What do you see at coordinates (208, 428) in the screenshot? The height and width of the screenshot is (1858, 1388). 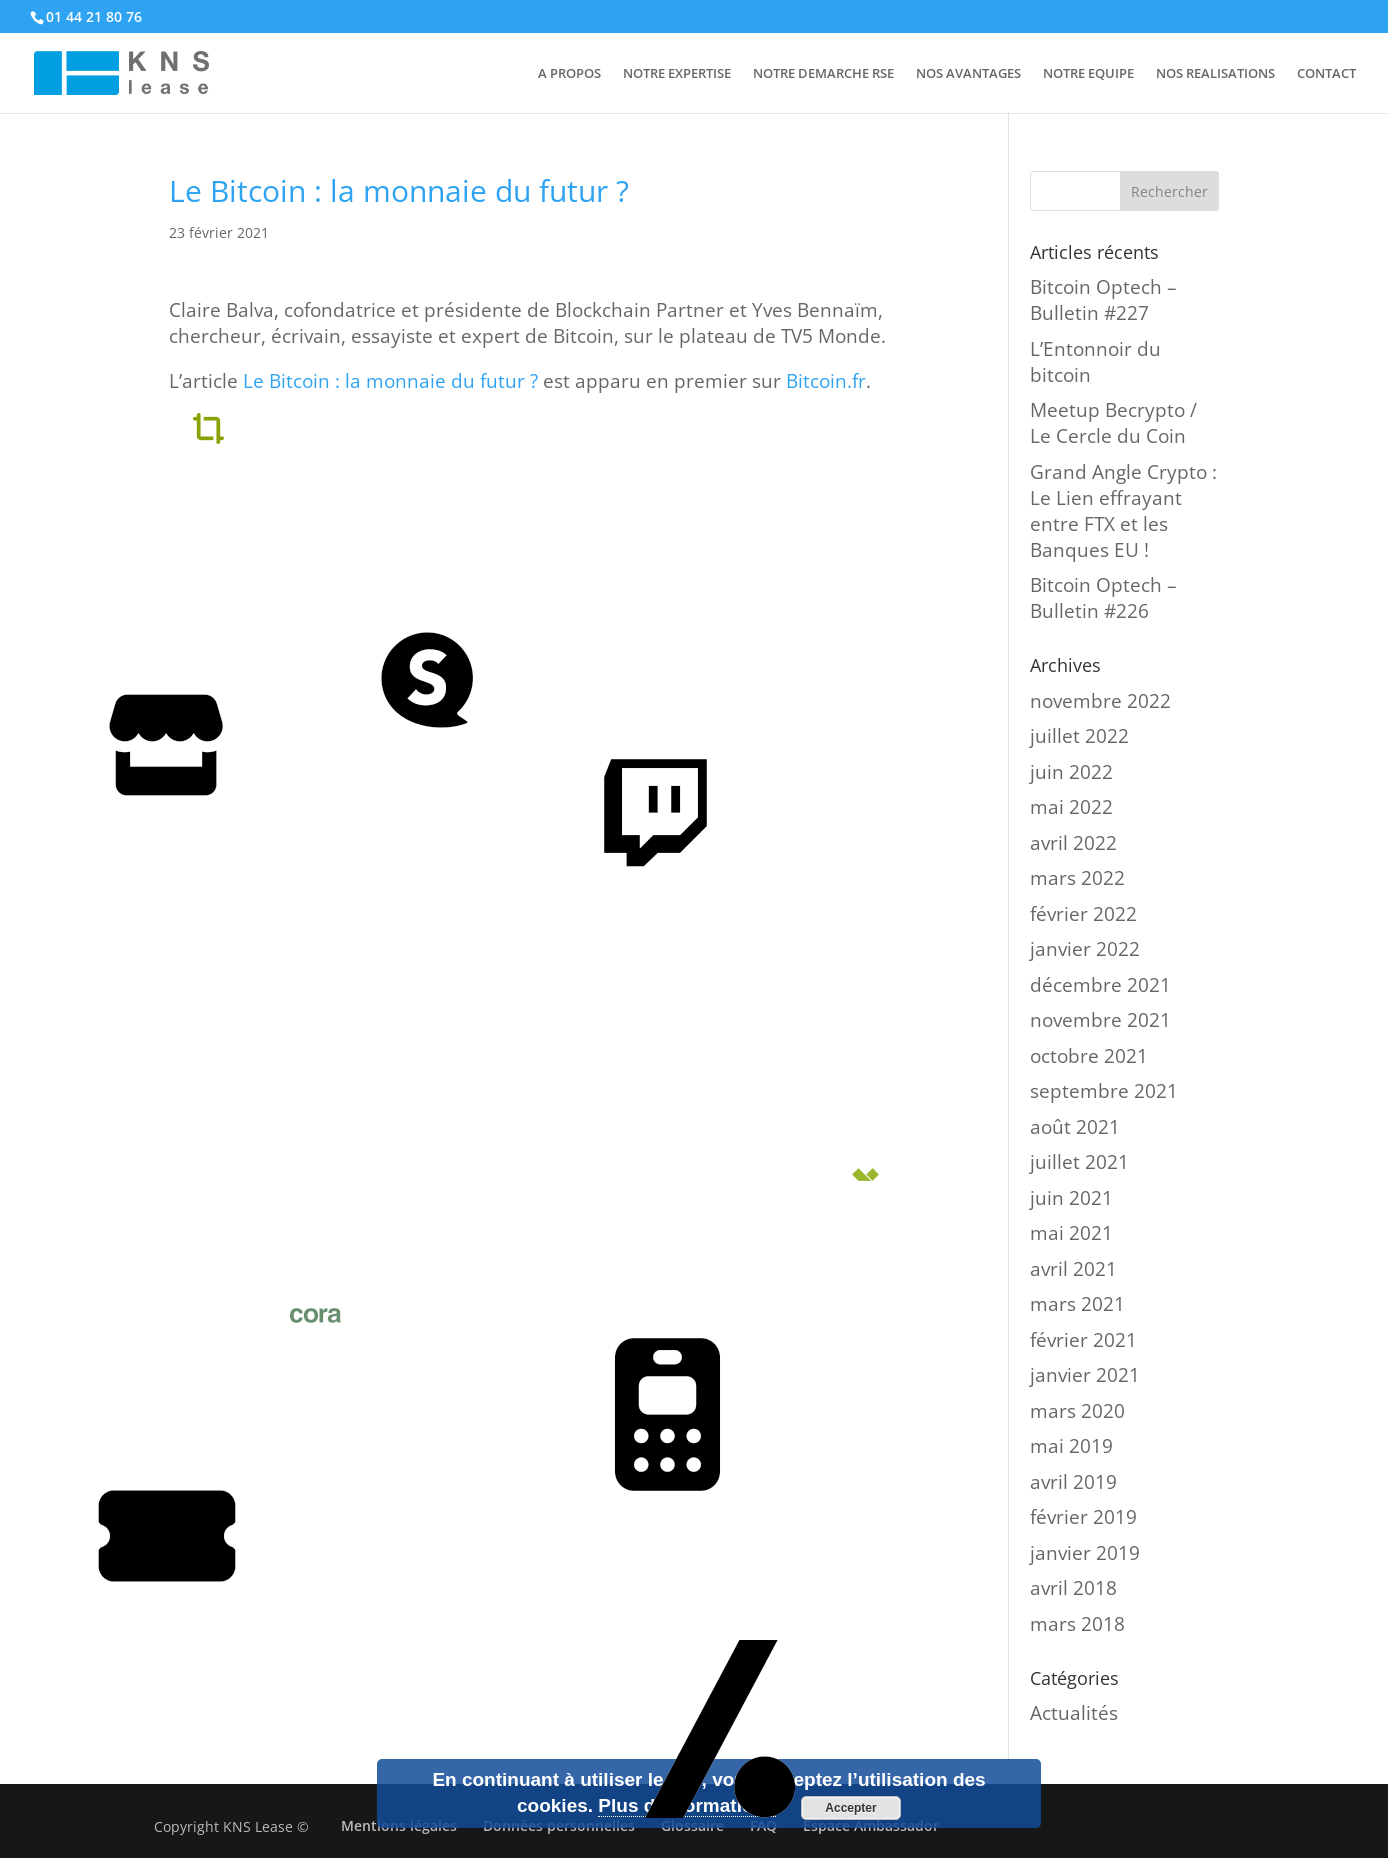 I see `crop or resize an image` at bounding box center [208, 428].